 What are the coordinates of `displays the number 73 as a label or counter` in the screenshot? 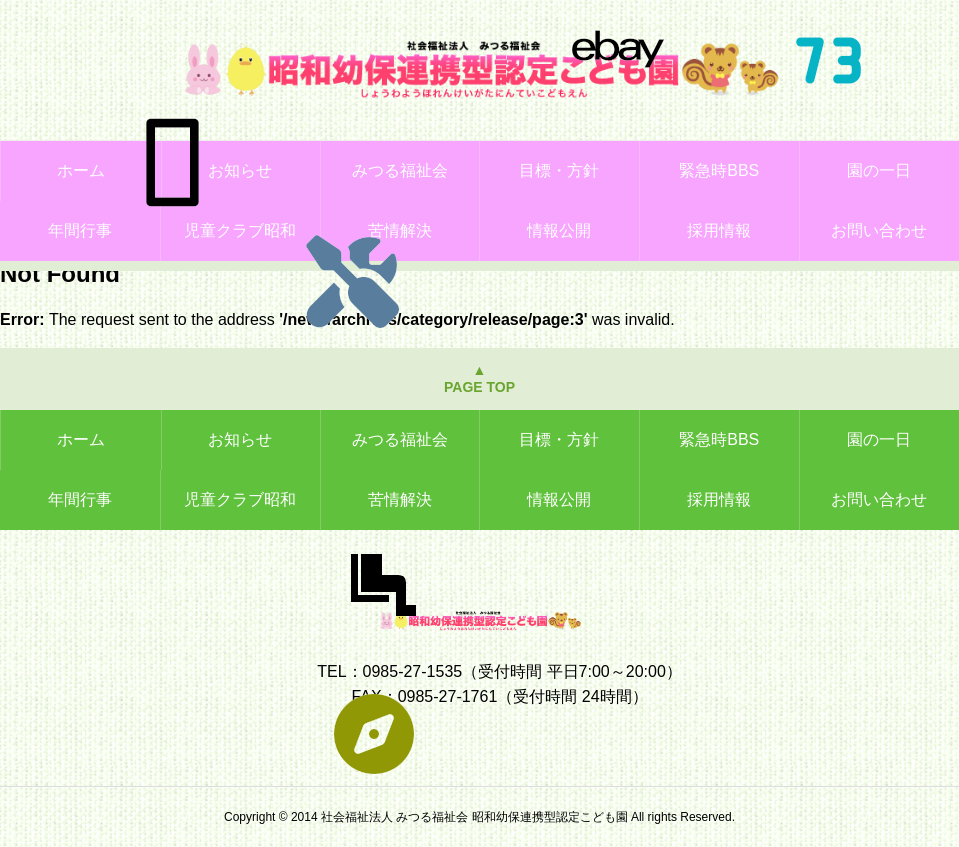 It's located at (828, 60).